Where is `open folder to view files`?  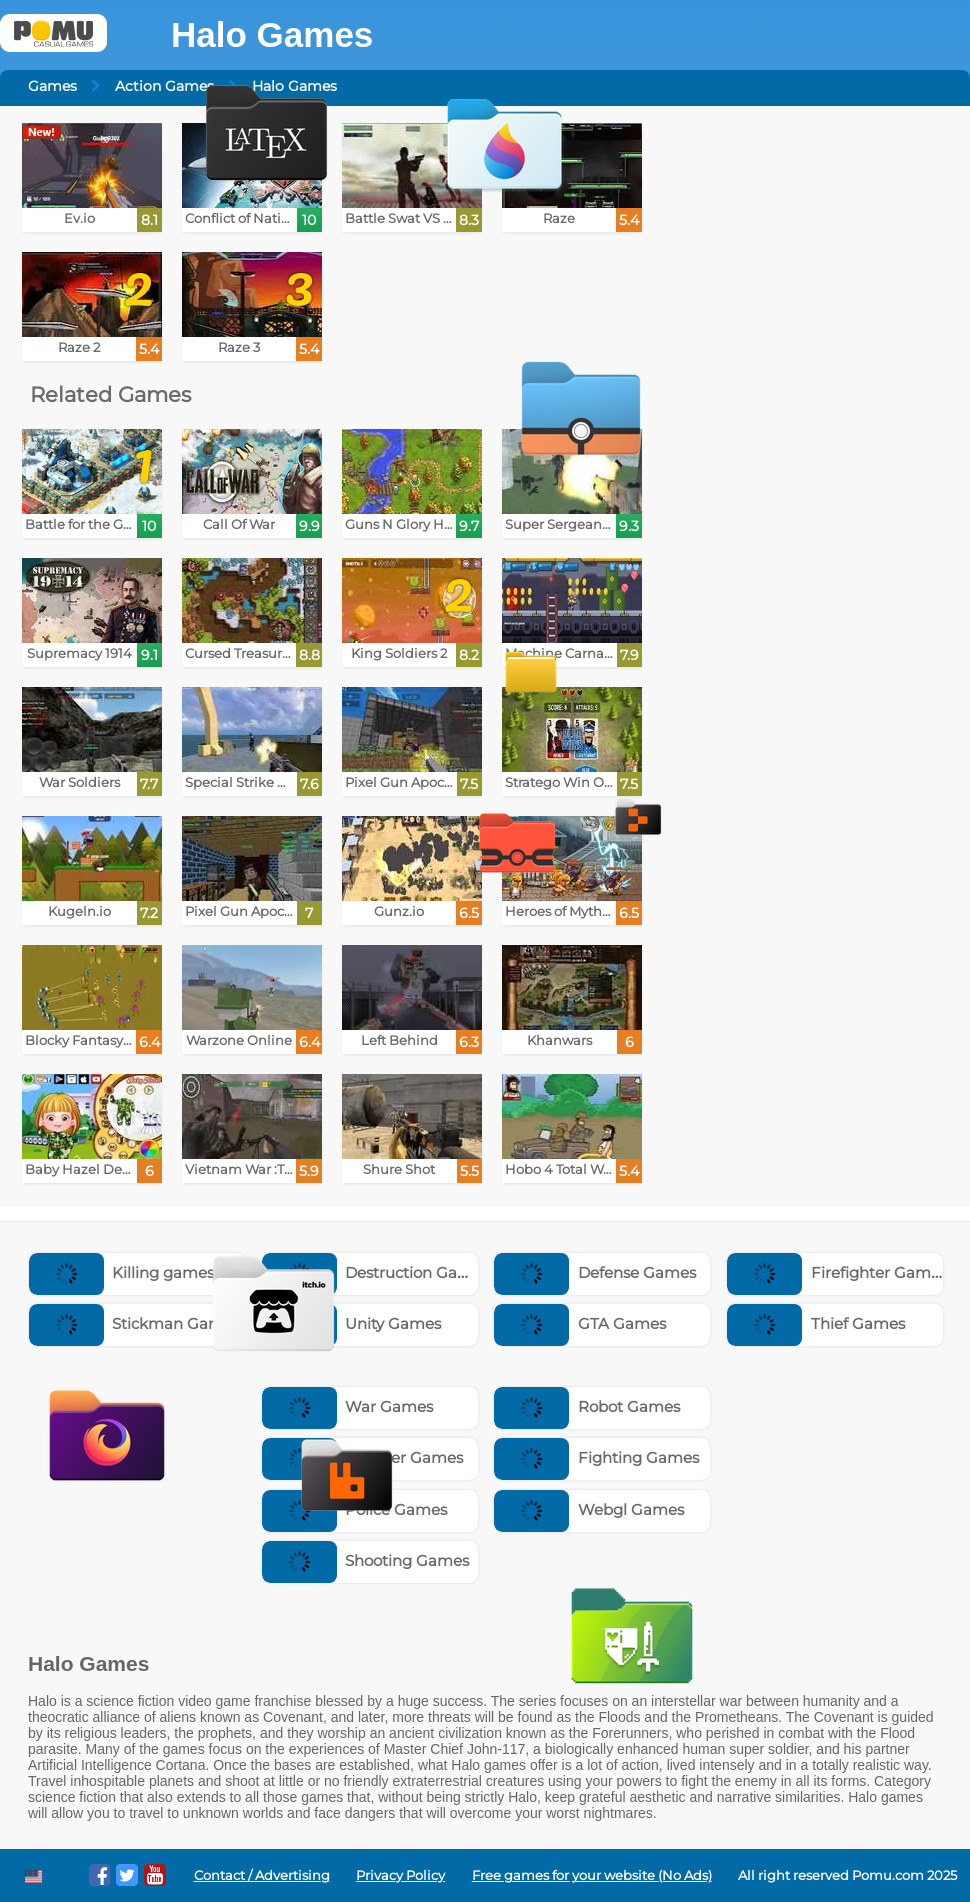
open folder to view files is located at coordinates (531, 672).